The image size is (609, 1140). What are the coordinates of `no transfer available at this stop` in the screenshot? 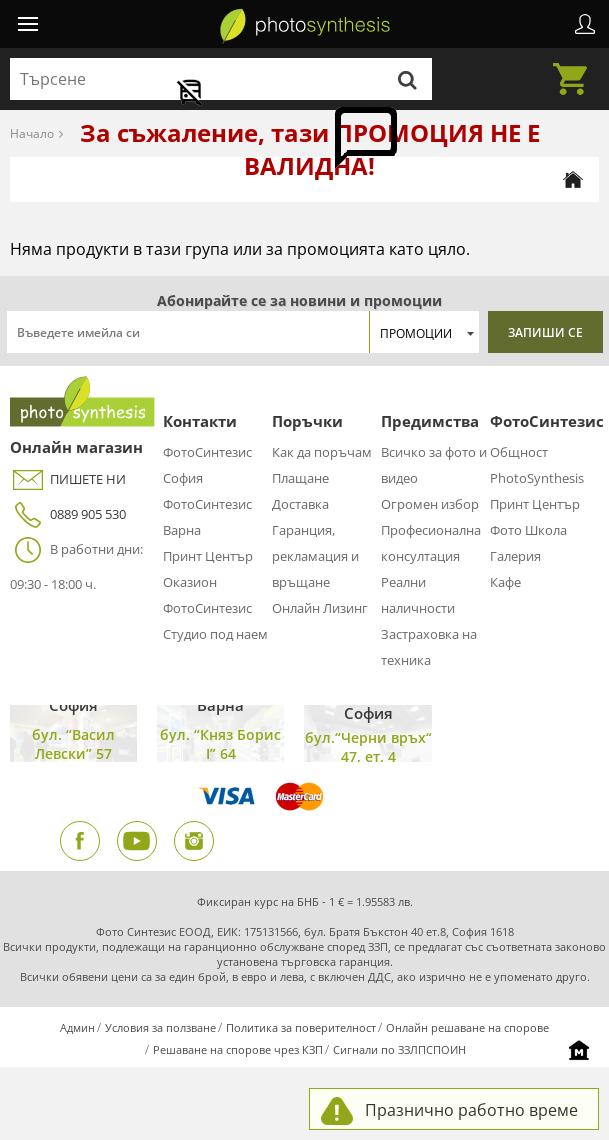 It's located at (190, 92).